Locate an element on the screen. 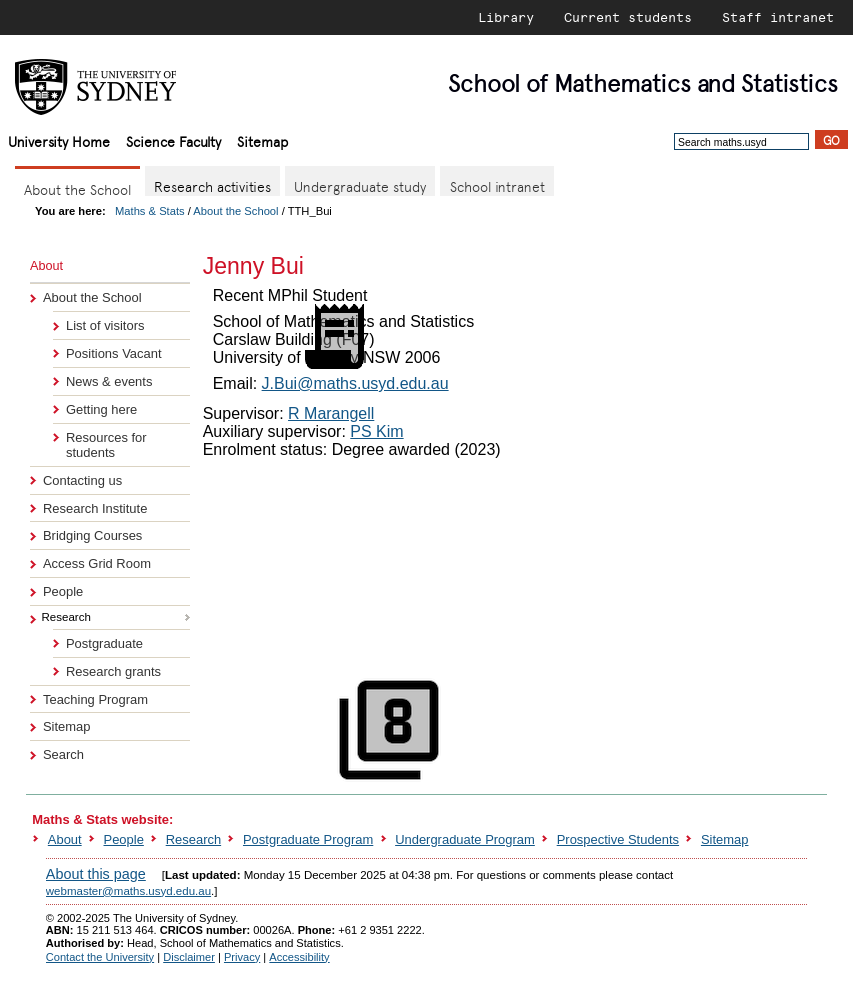 The image size is (853, 984). view photo filter number 8 is located at coordinates (389, 730).